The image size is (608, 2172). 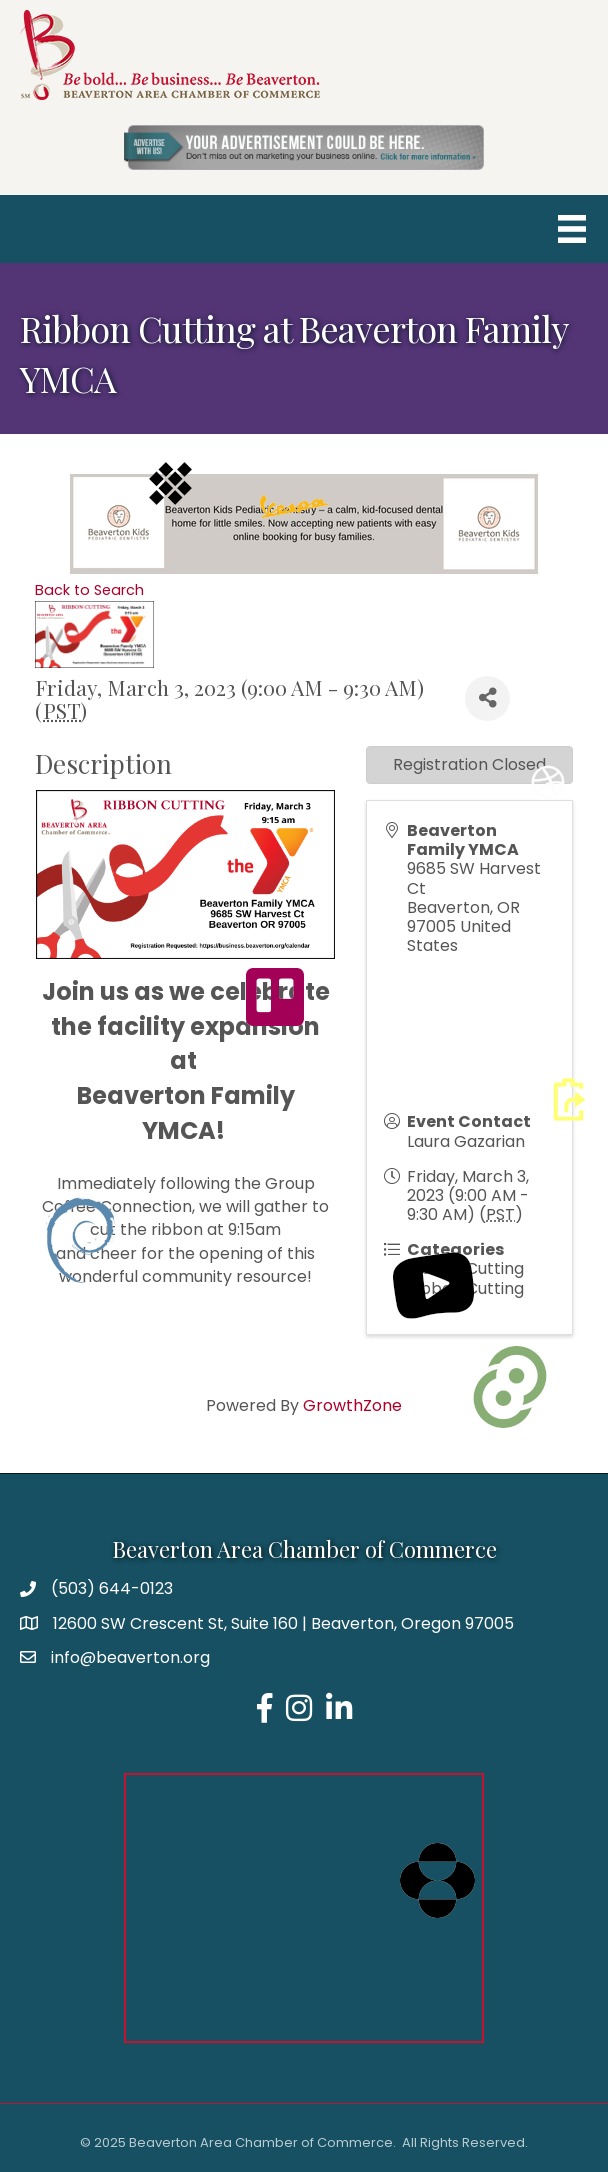 I want to click on open YouTube Kids app, so click(x=433, y=1285).